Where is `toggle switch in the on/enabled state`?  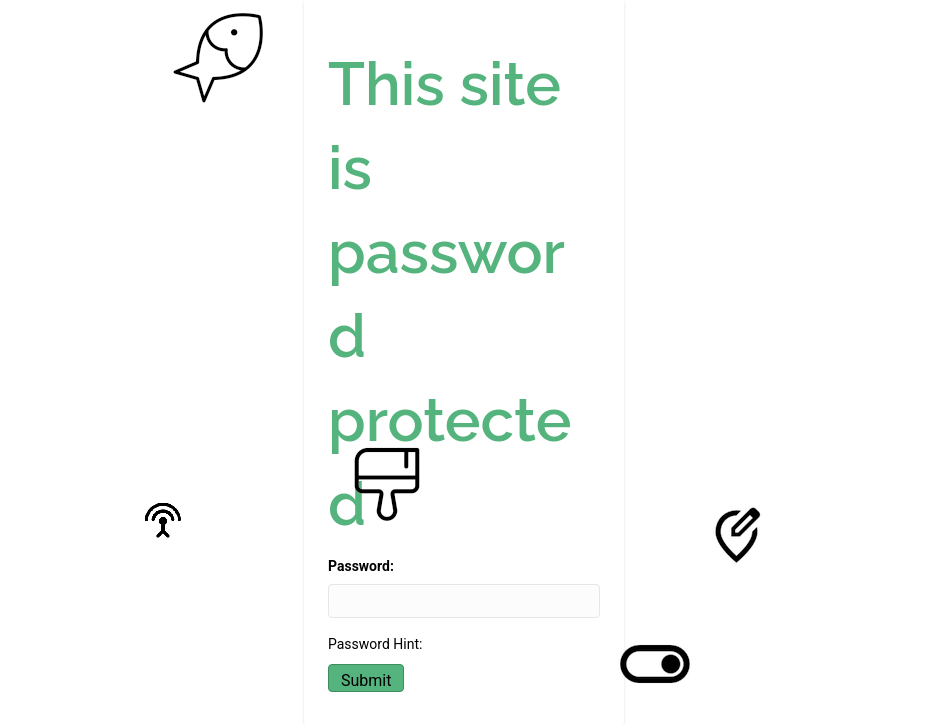 toggle switch in the on/enabled state is located at coordinates (655, 664).